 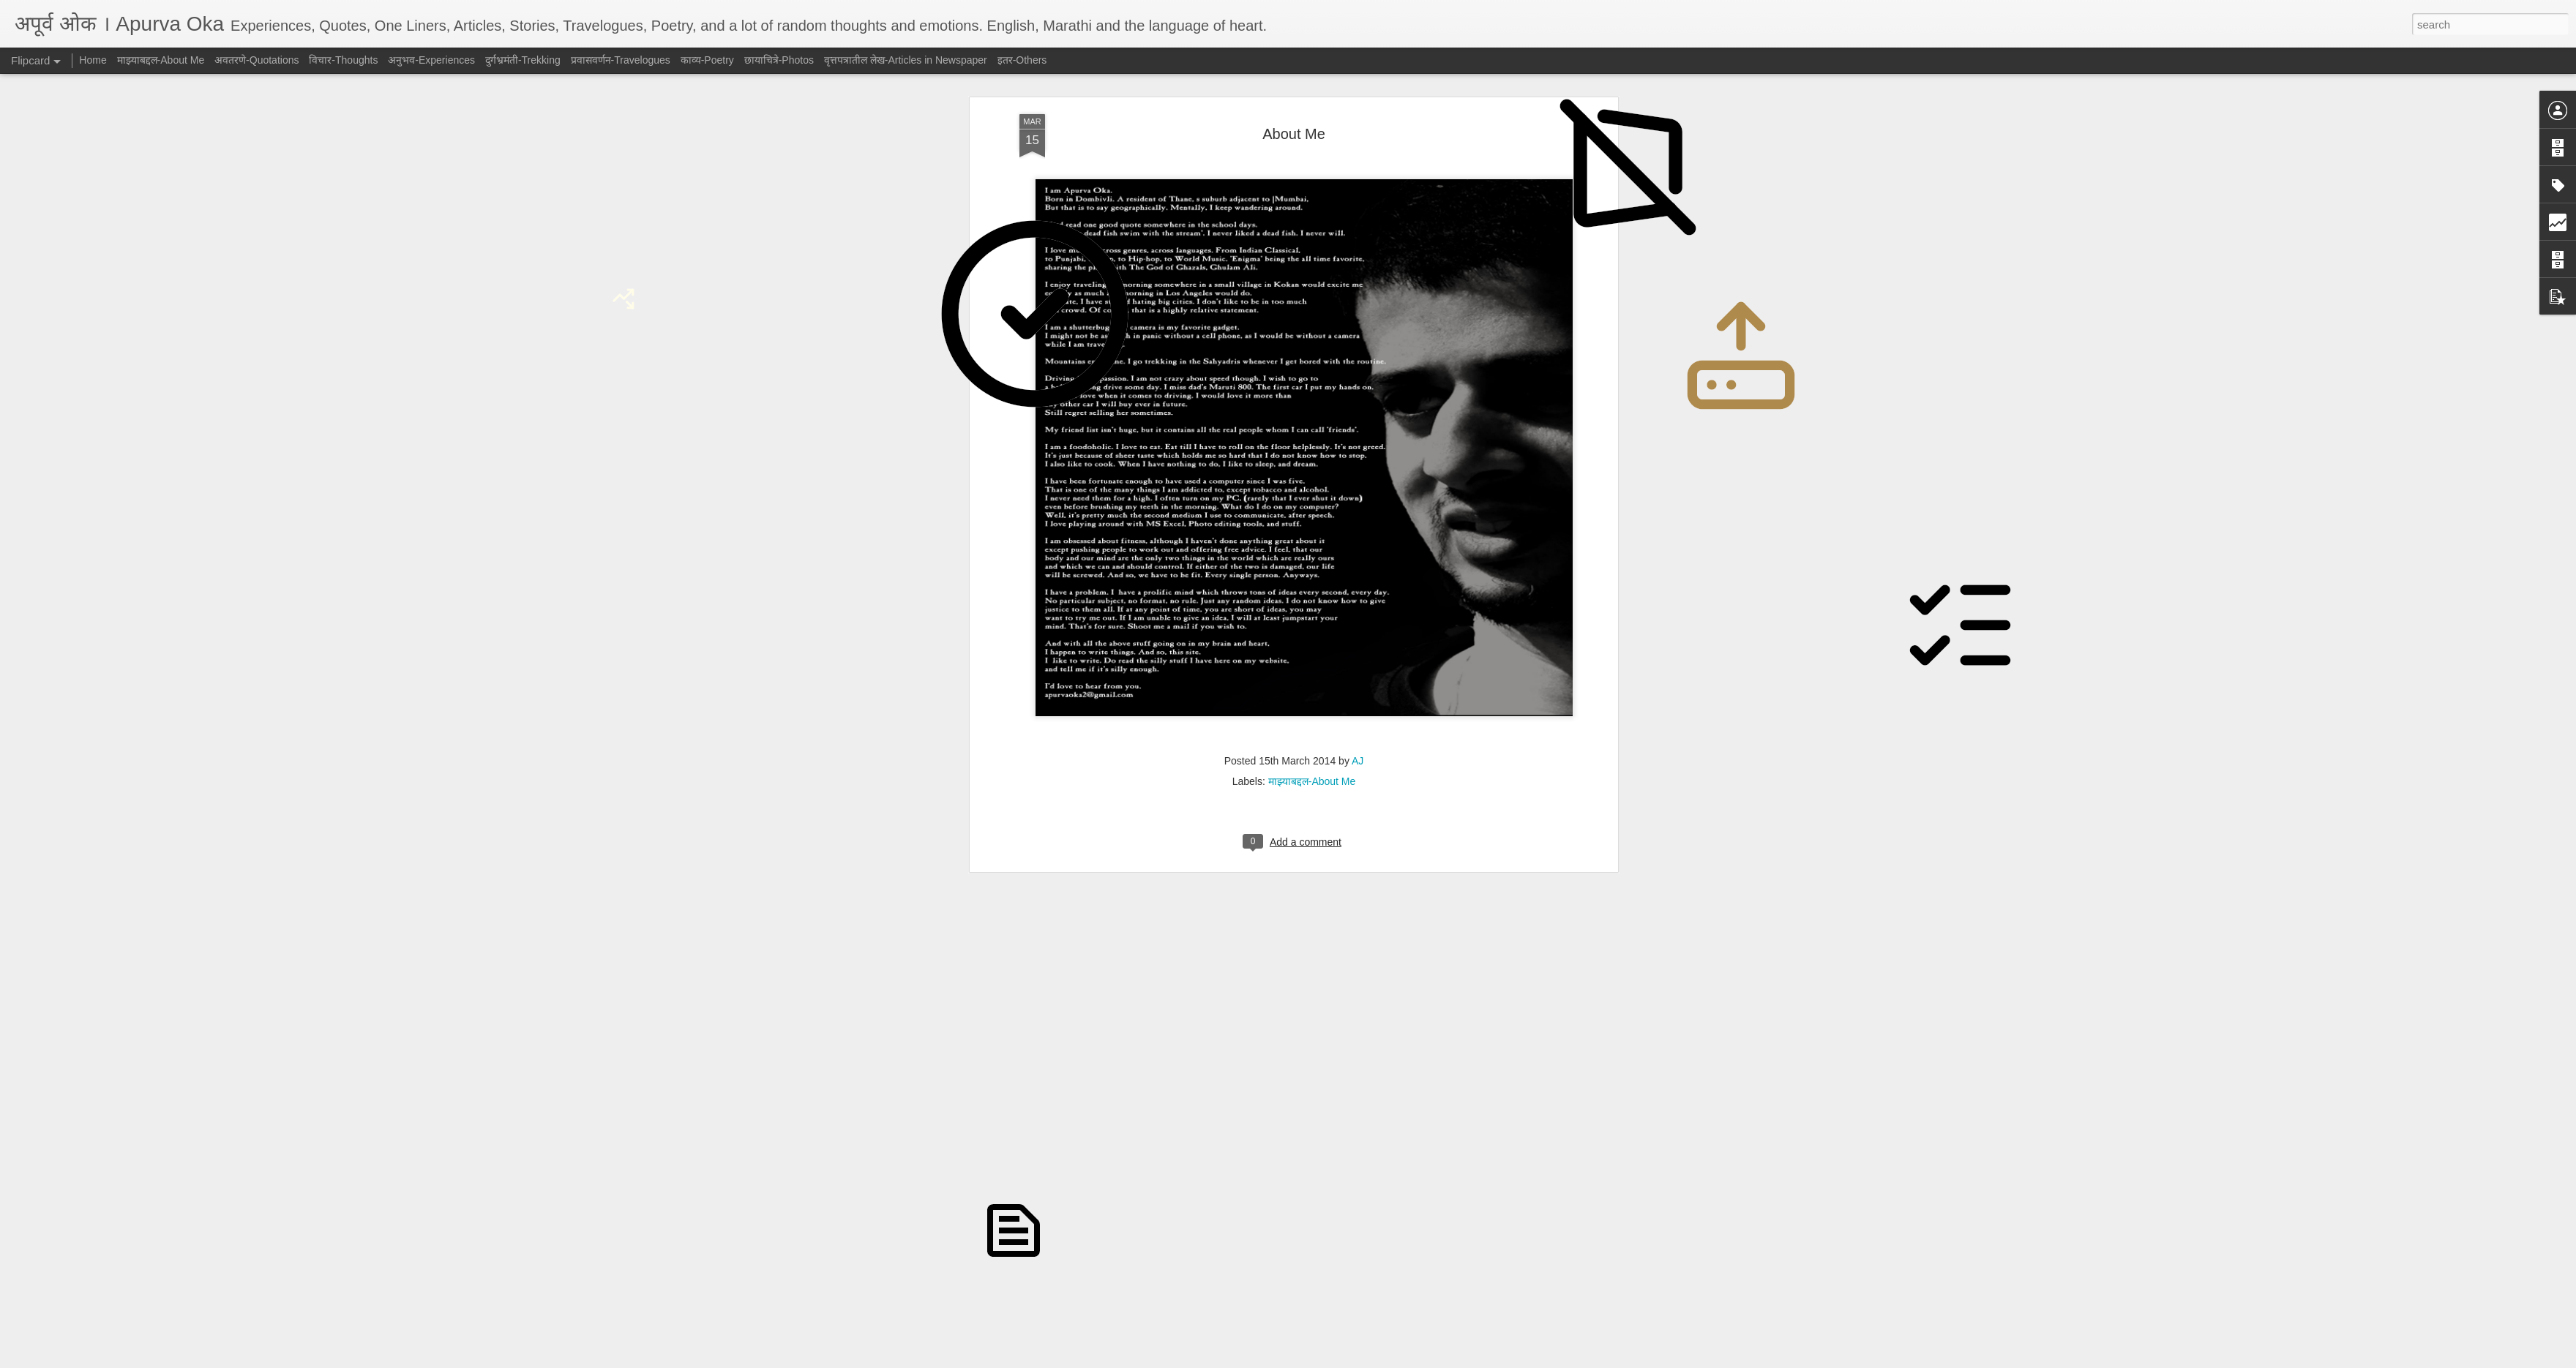 What do you see at coordinates (1628, 167) in the screenshot?
I see `disable perspective view mode` at bounding box center [1628, 167].